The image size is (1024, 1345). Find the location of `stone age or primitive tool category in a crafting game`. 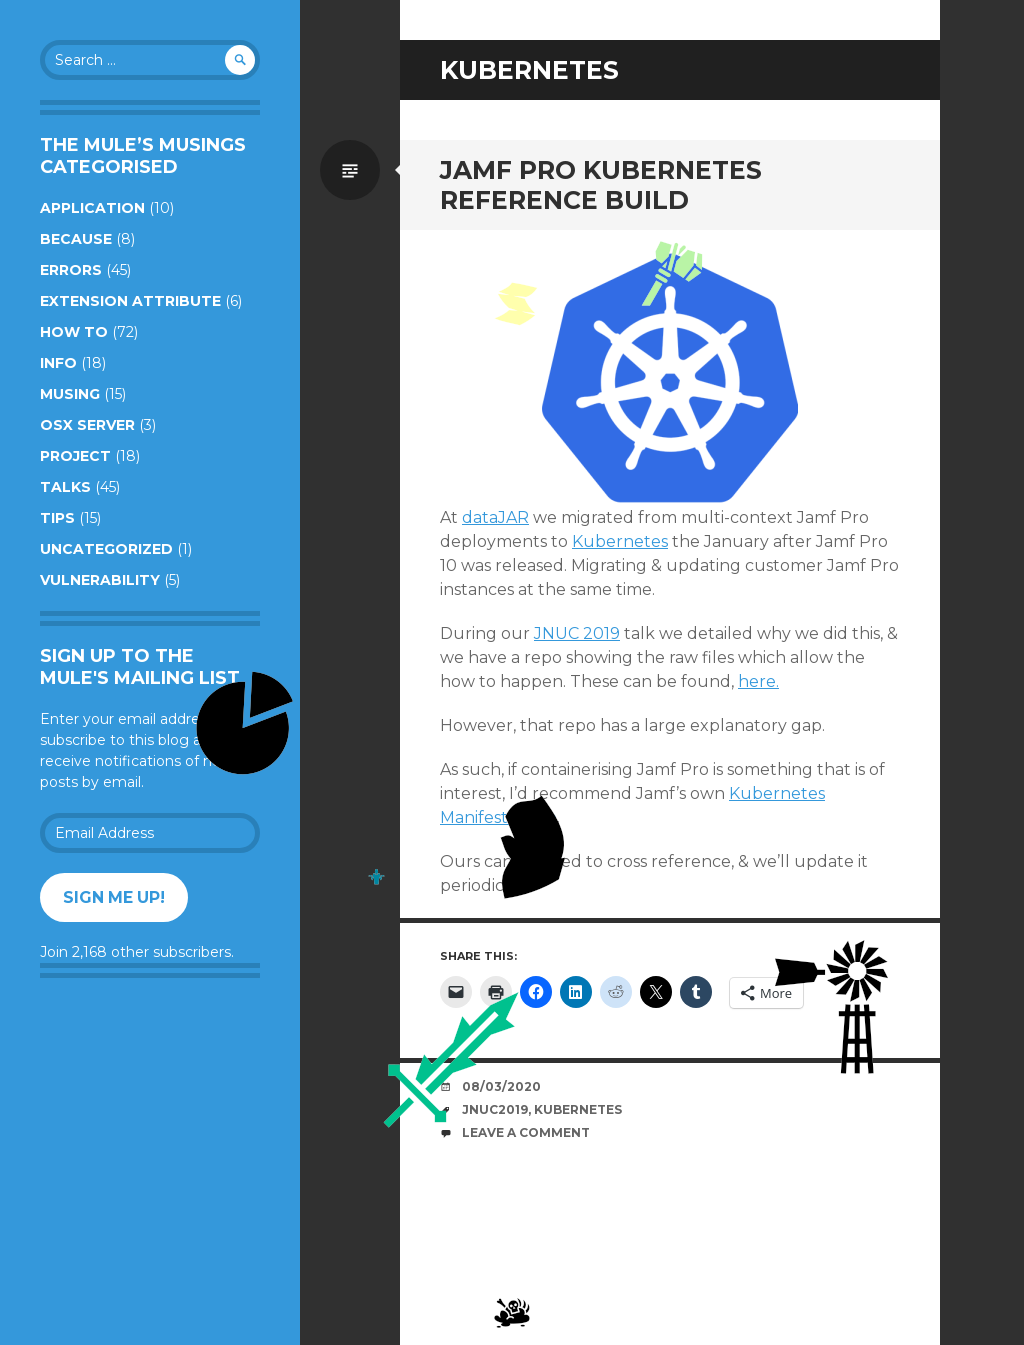

stone age or primitive tool category in a crafting game is located at coordinates (673, 273).